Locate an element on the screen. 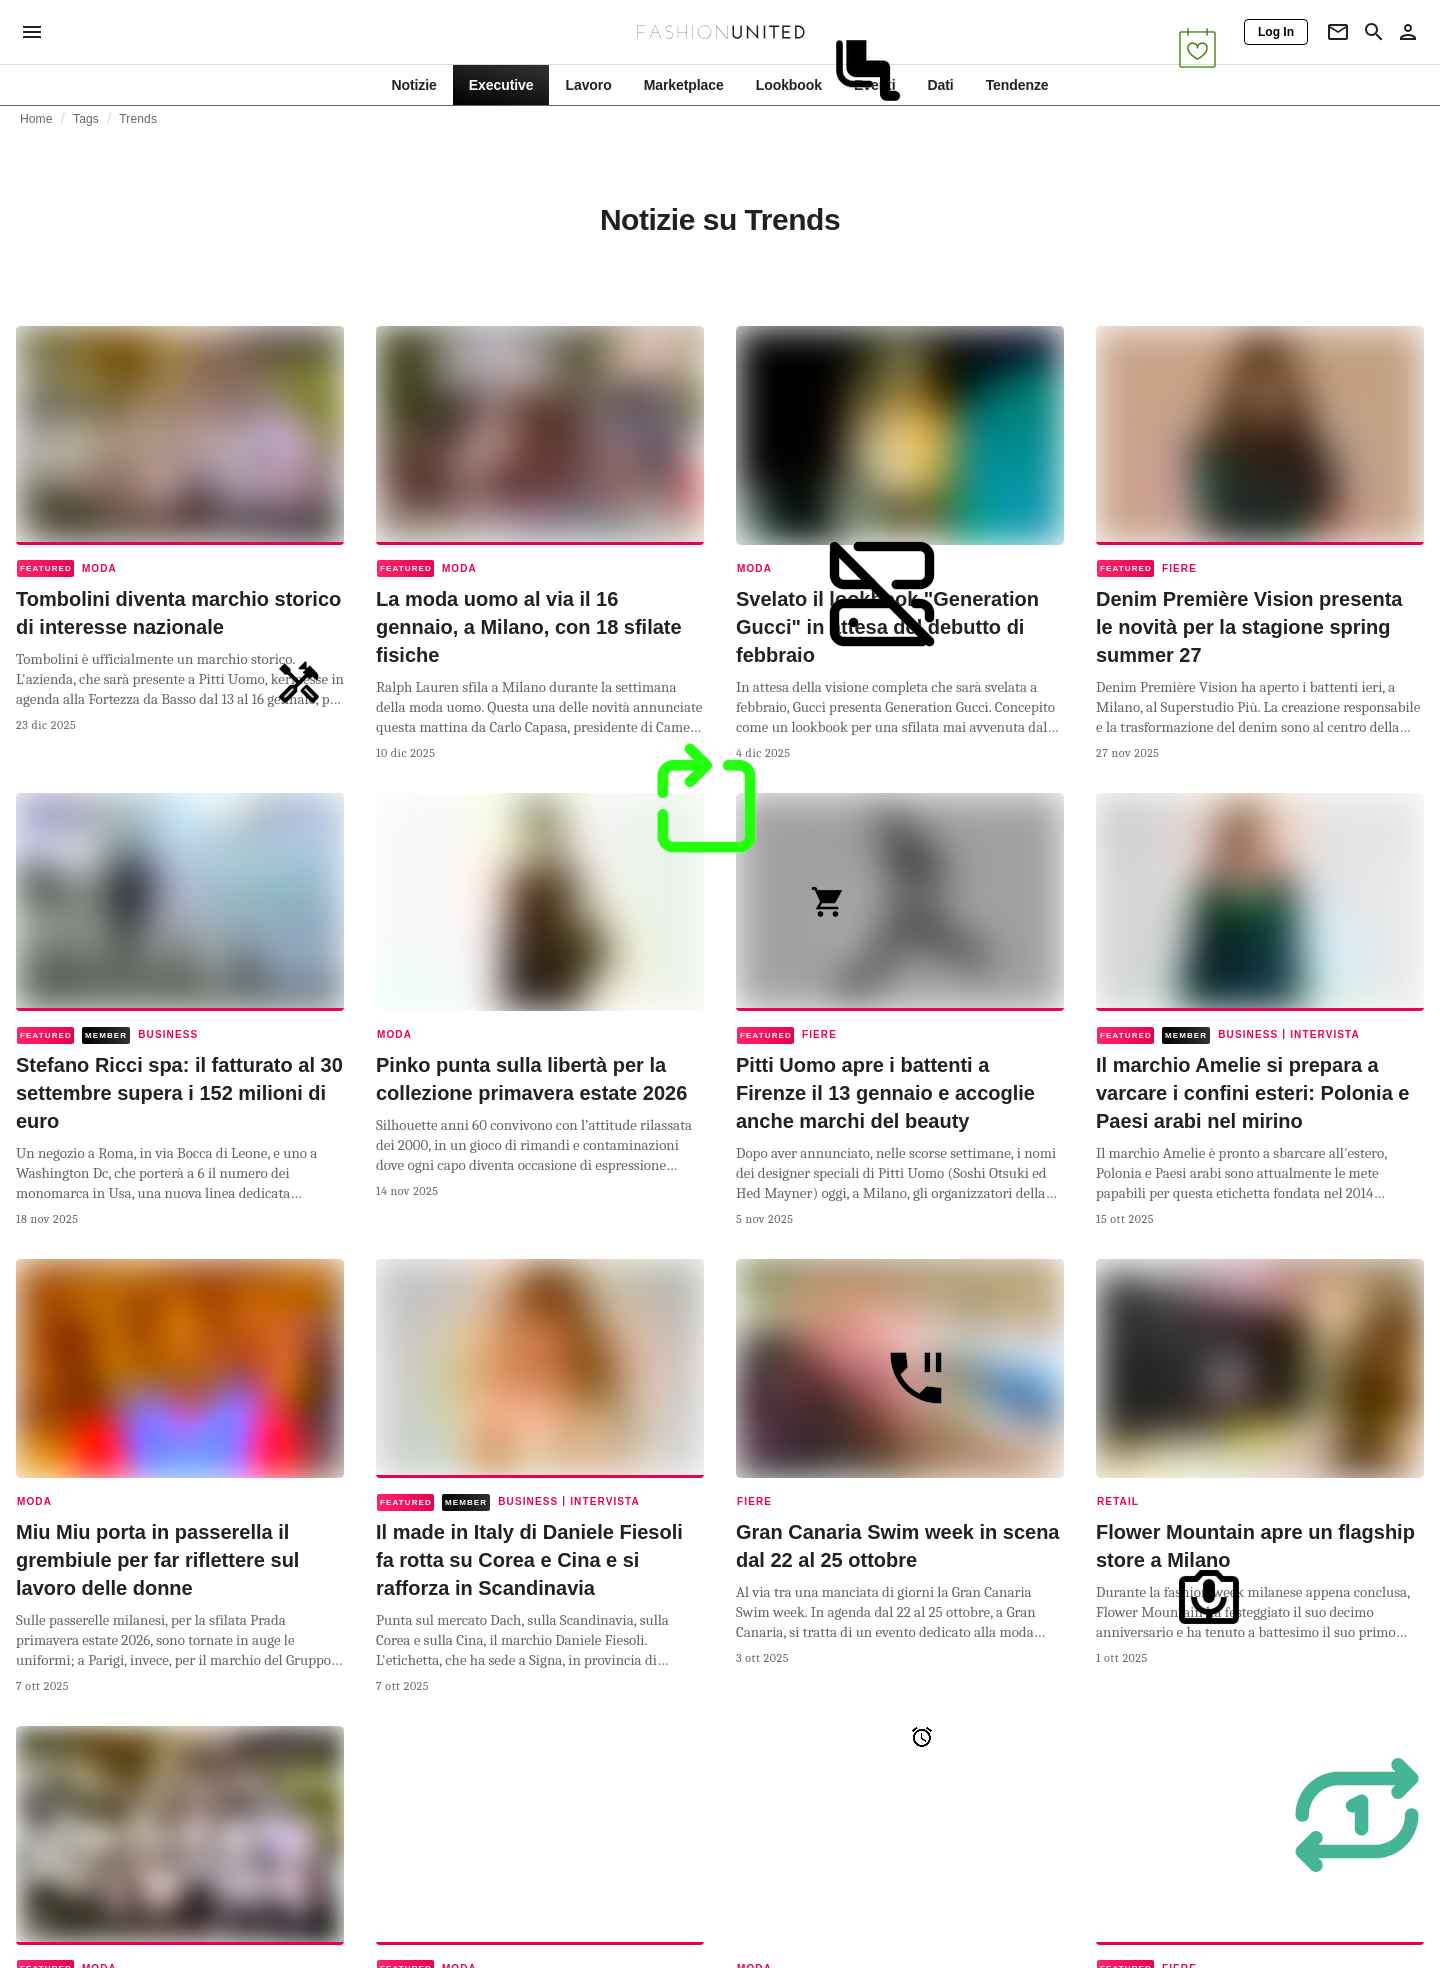  view or manage alarms is located at coordinates (922, 1737).